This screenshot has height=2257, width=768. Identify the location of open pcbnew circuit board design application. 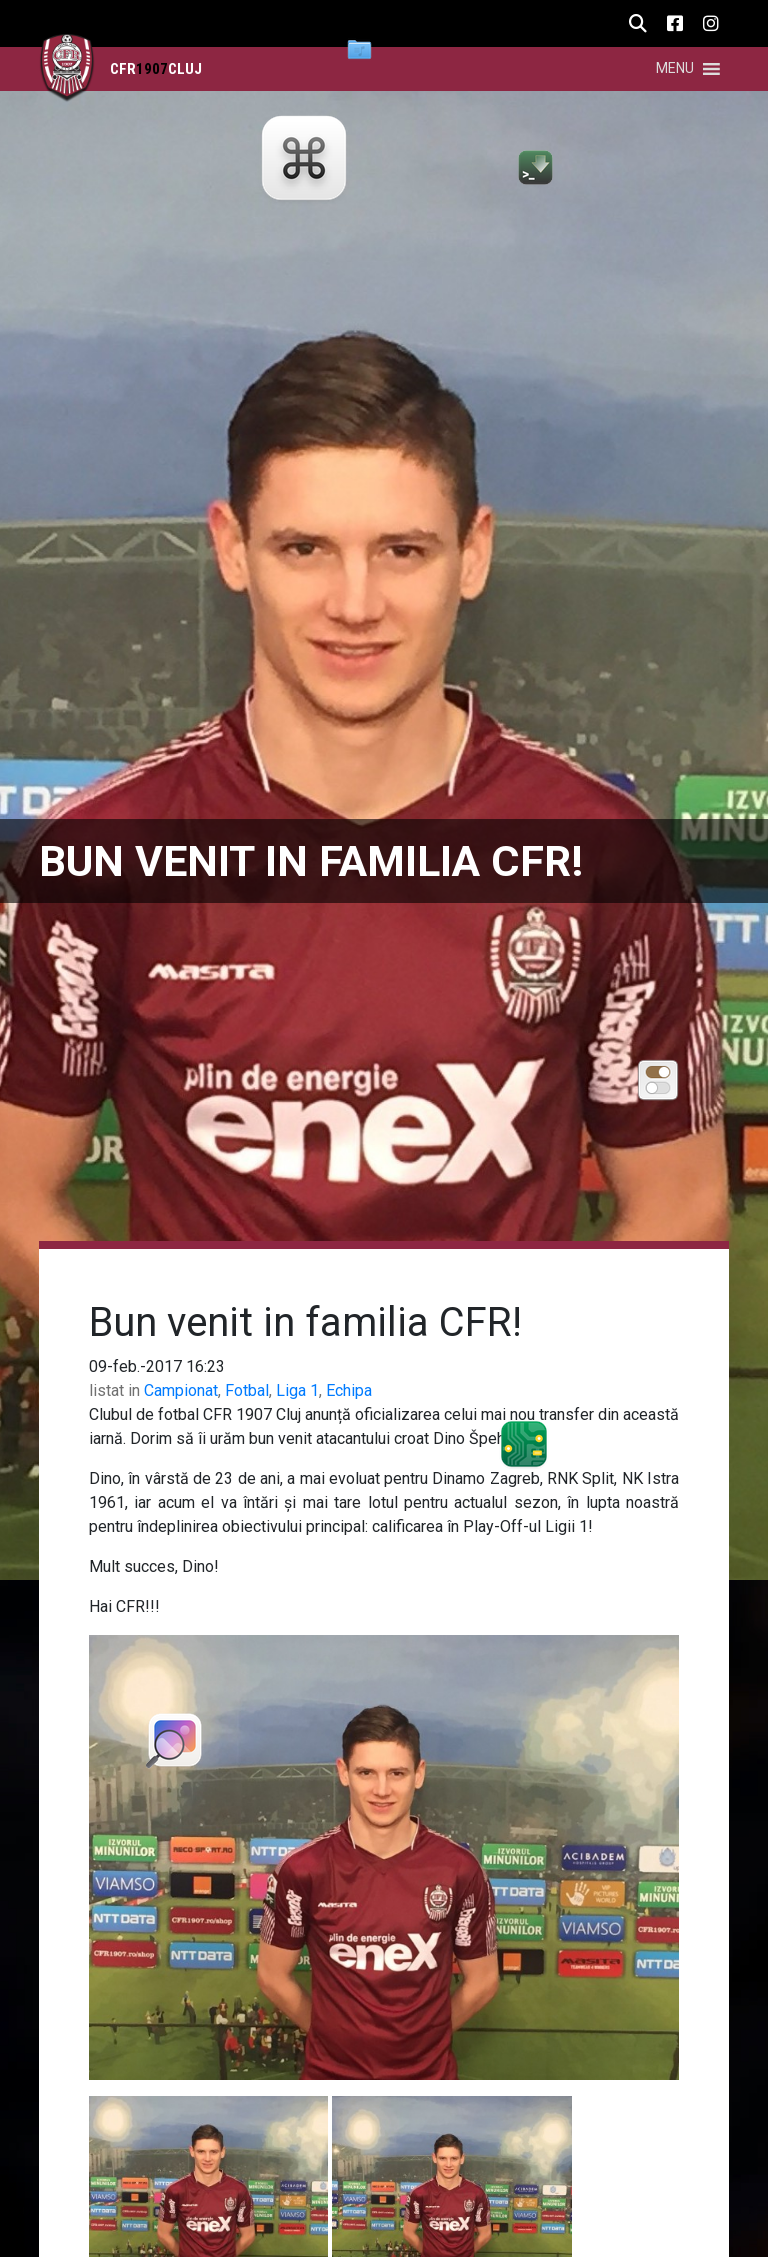
(524, 1444).